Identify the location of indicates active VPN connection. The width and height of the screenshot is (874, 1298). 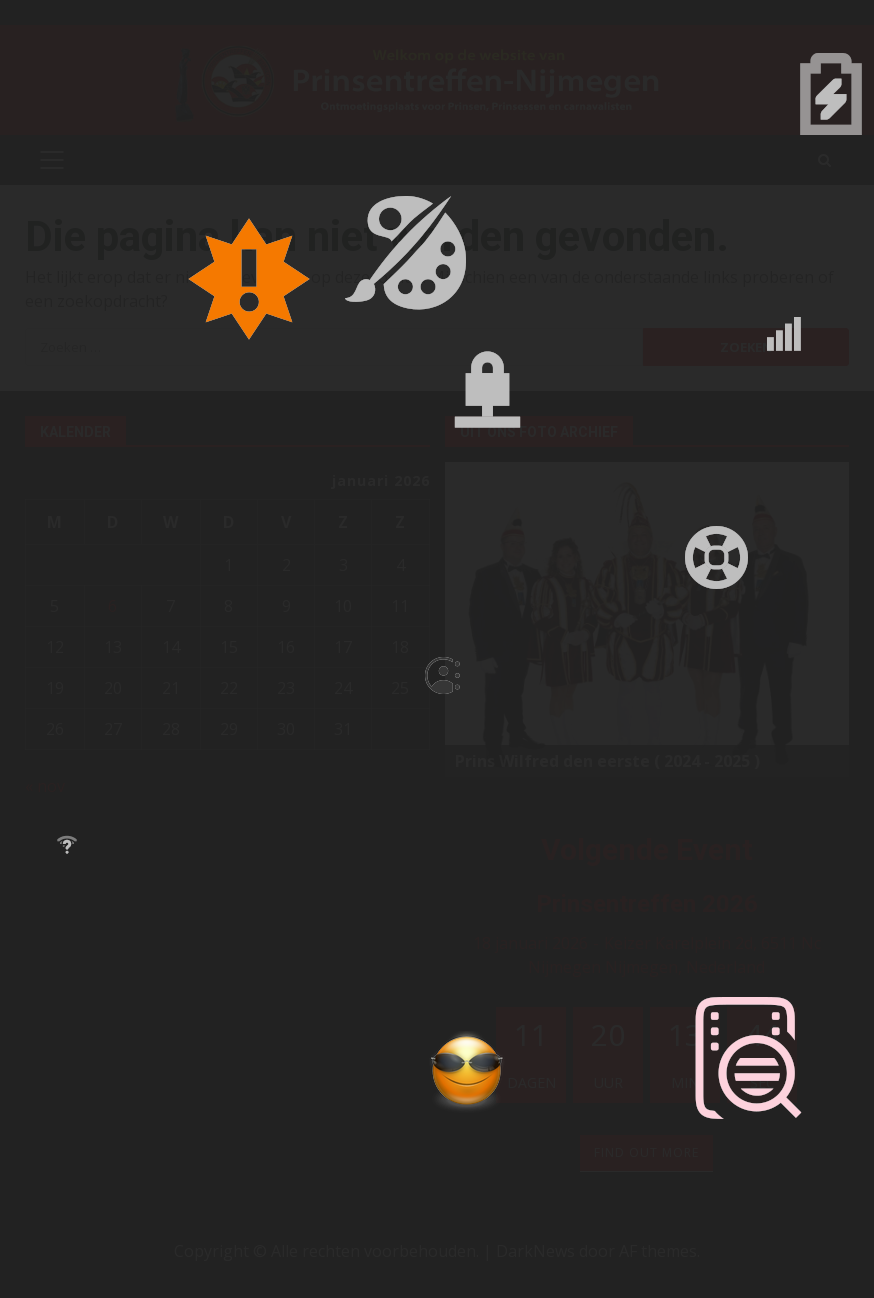
(487, 389).